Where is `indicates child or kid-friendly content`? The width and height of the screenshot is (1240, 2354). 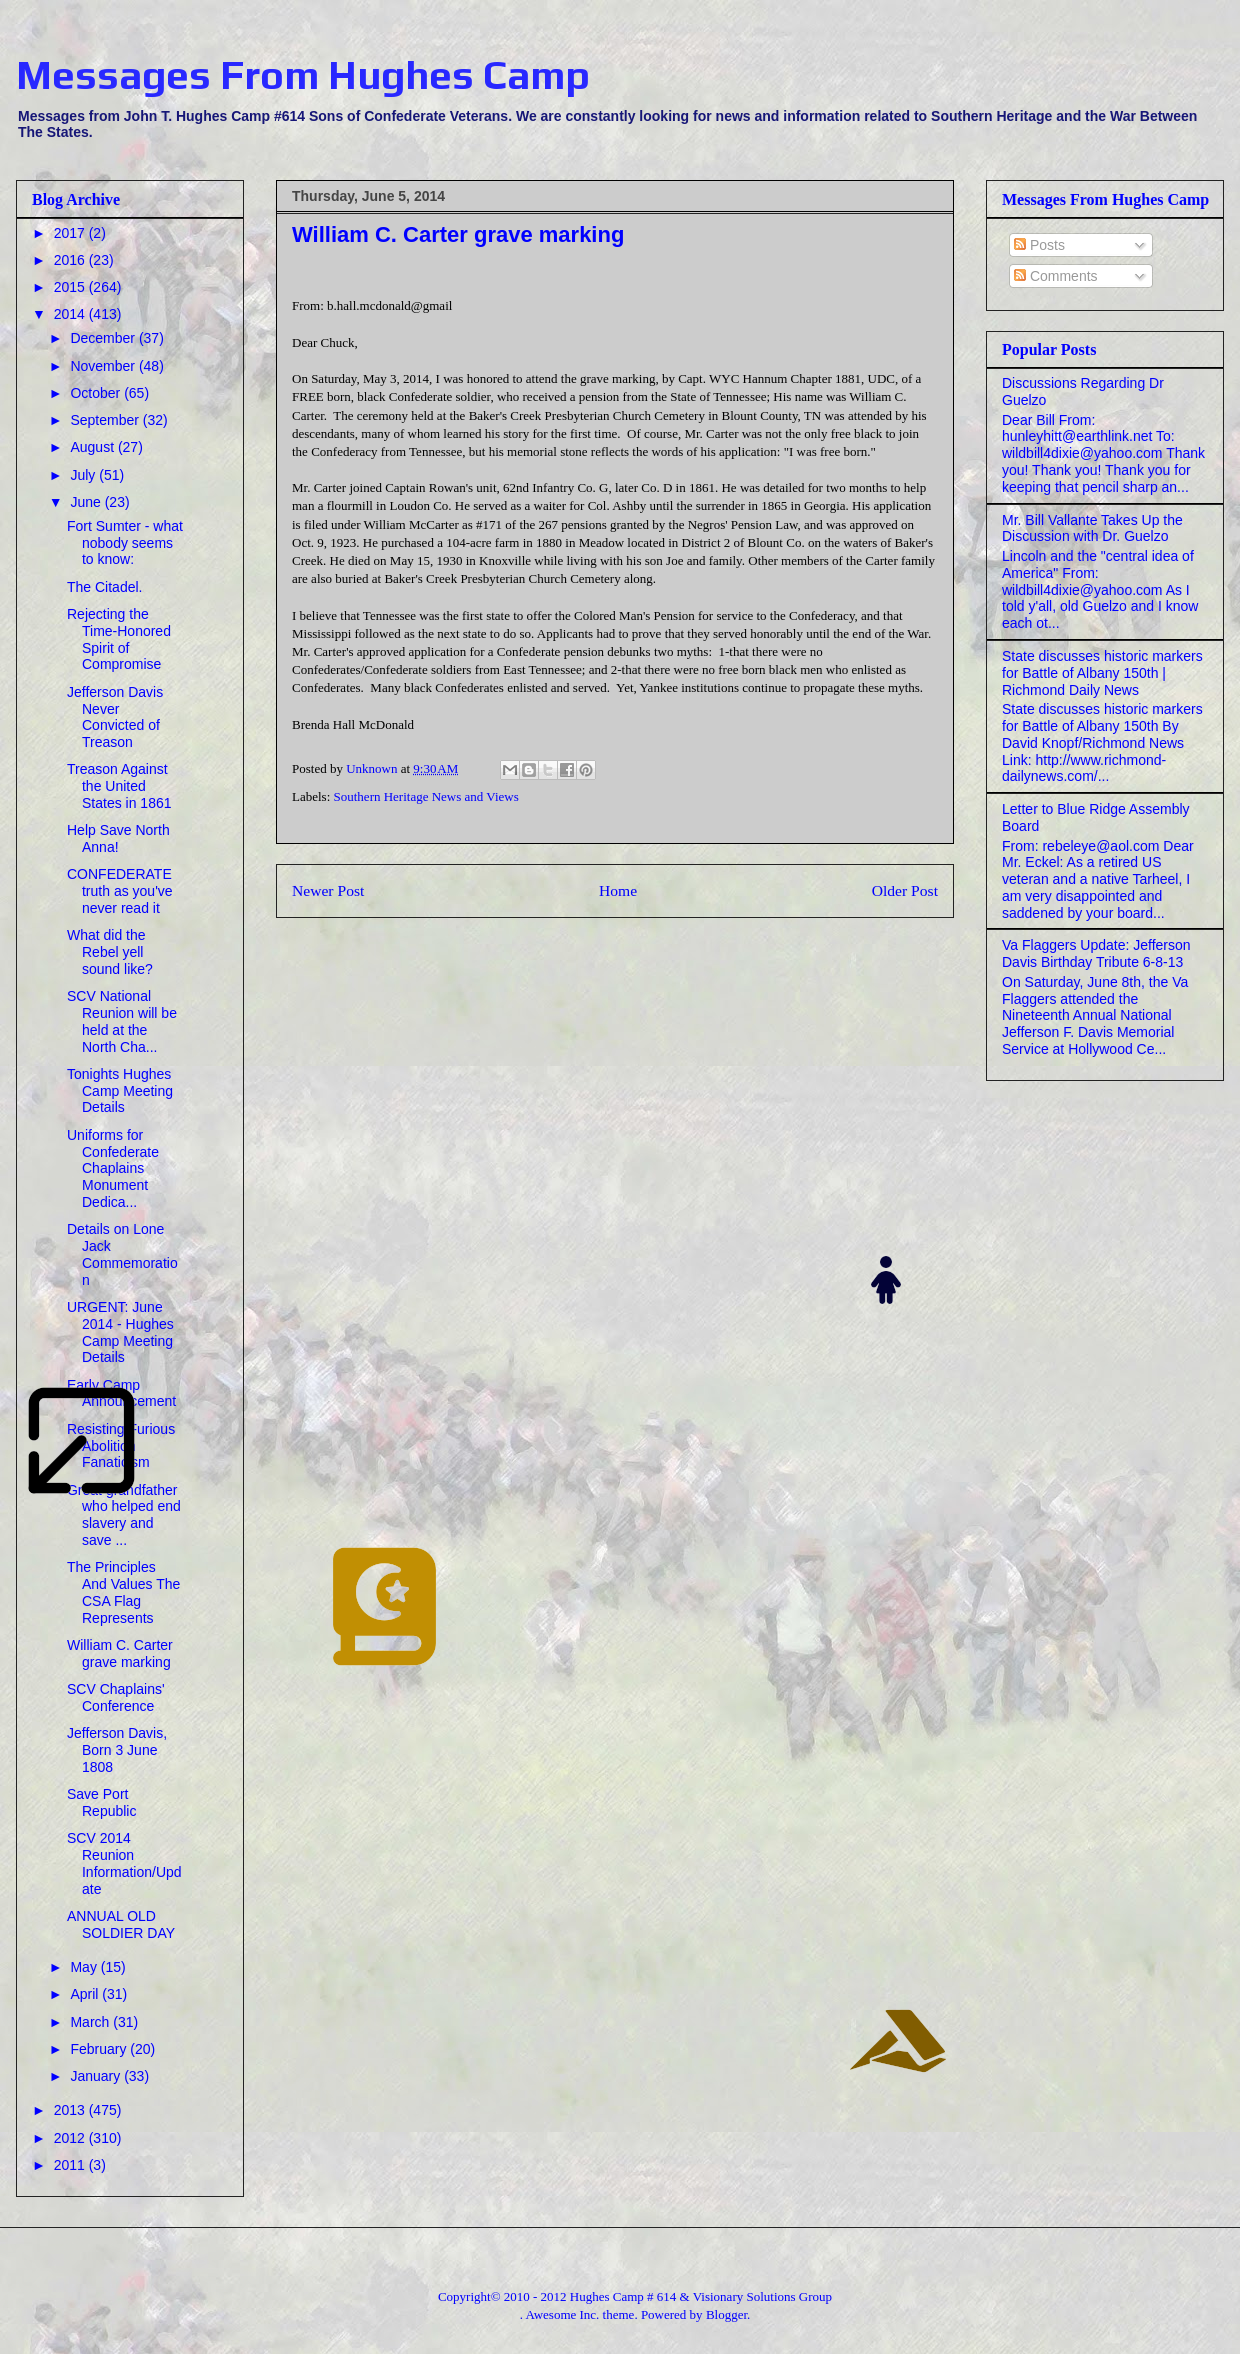 indicates child or kid-friendly content is located at coordinates (886, 1280).